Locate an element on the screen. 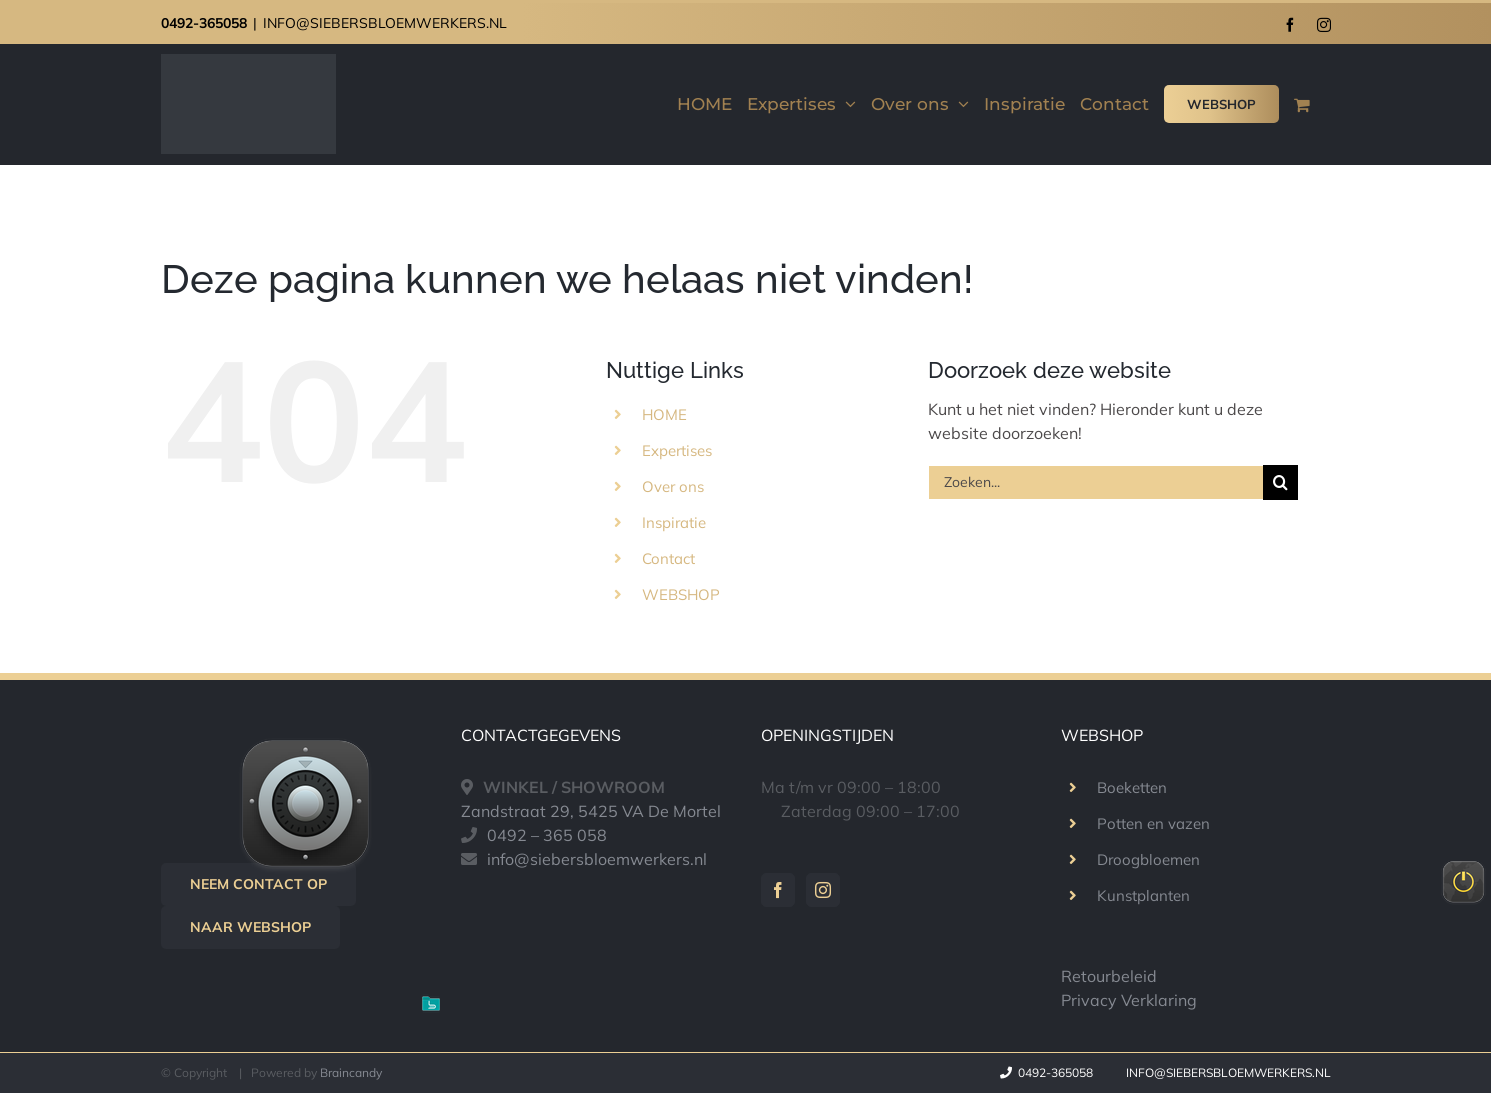  configure wake-on-lan network settings is located at coordinates (1463, 882).